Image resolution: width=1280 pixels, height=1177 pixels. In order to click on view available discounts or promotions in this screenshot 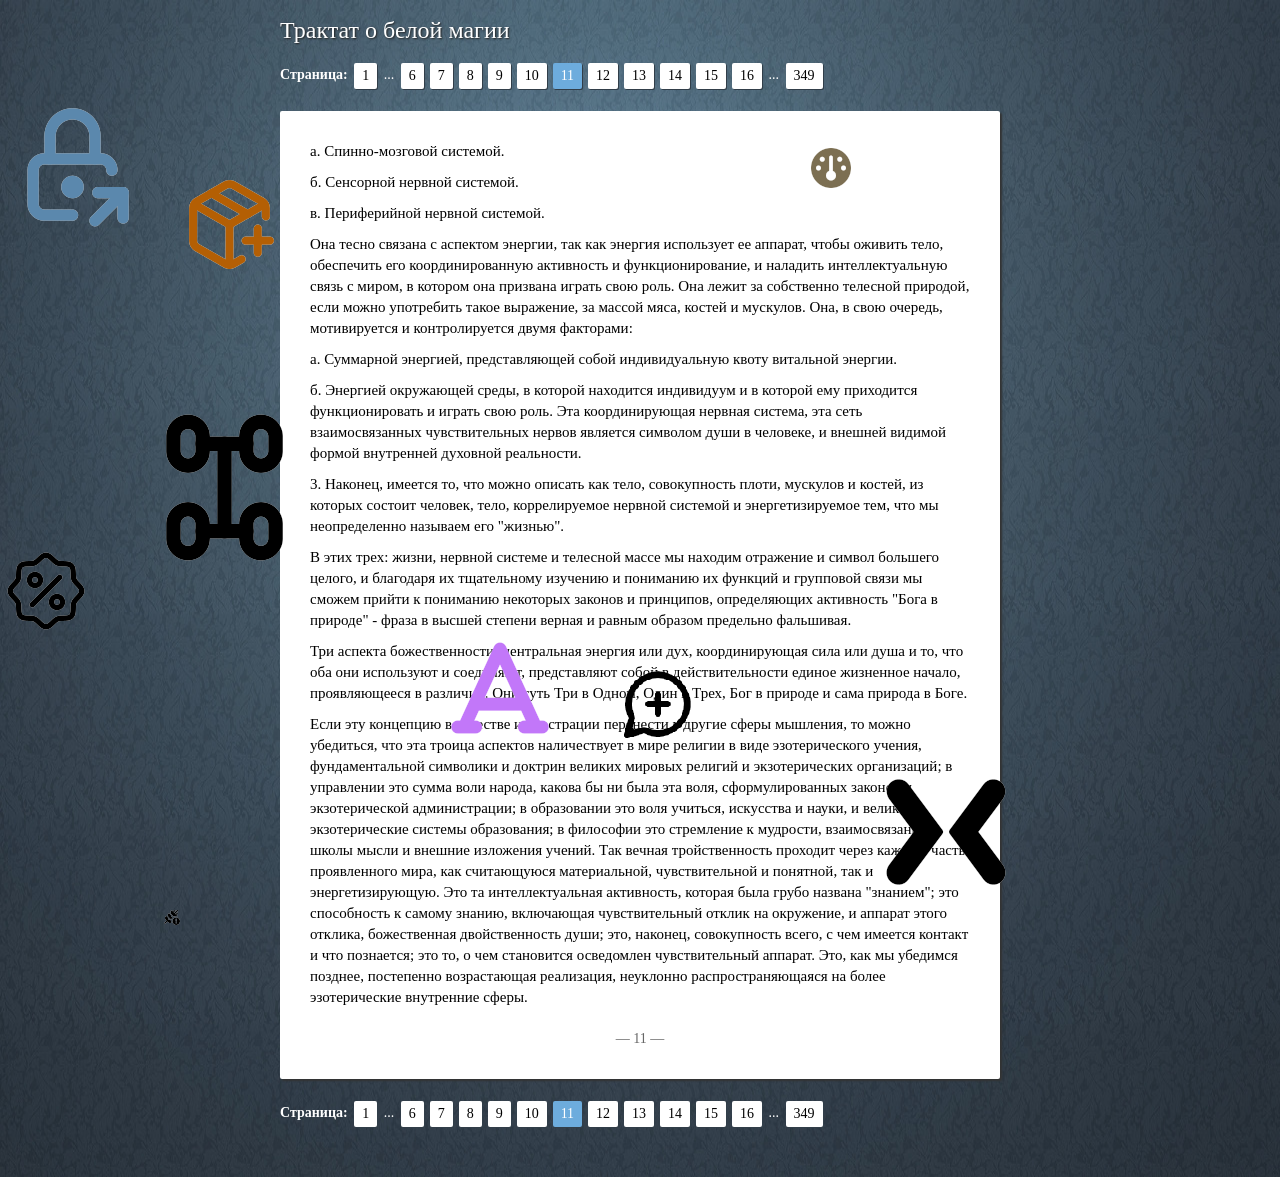, I will do `click(46, 591)`.